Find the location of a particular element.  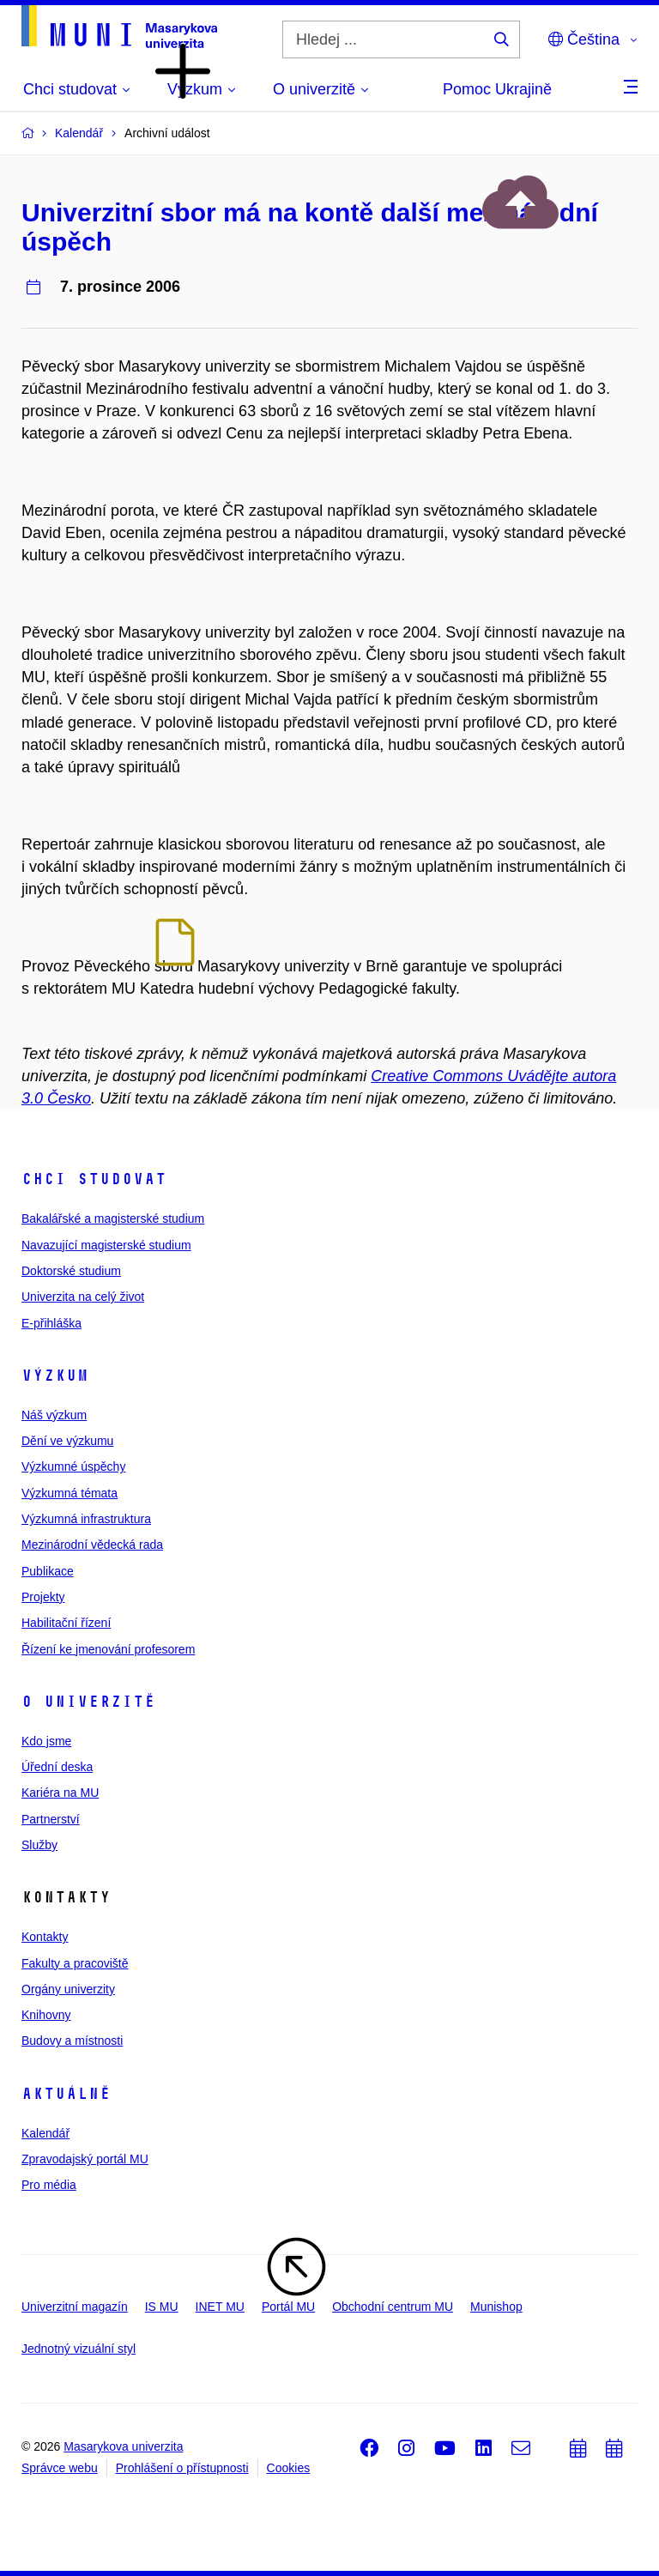

navigate back to previous screen is located at coordinates (296, 2266).